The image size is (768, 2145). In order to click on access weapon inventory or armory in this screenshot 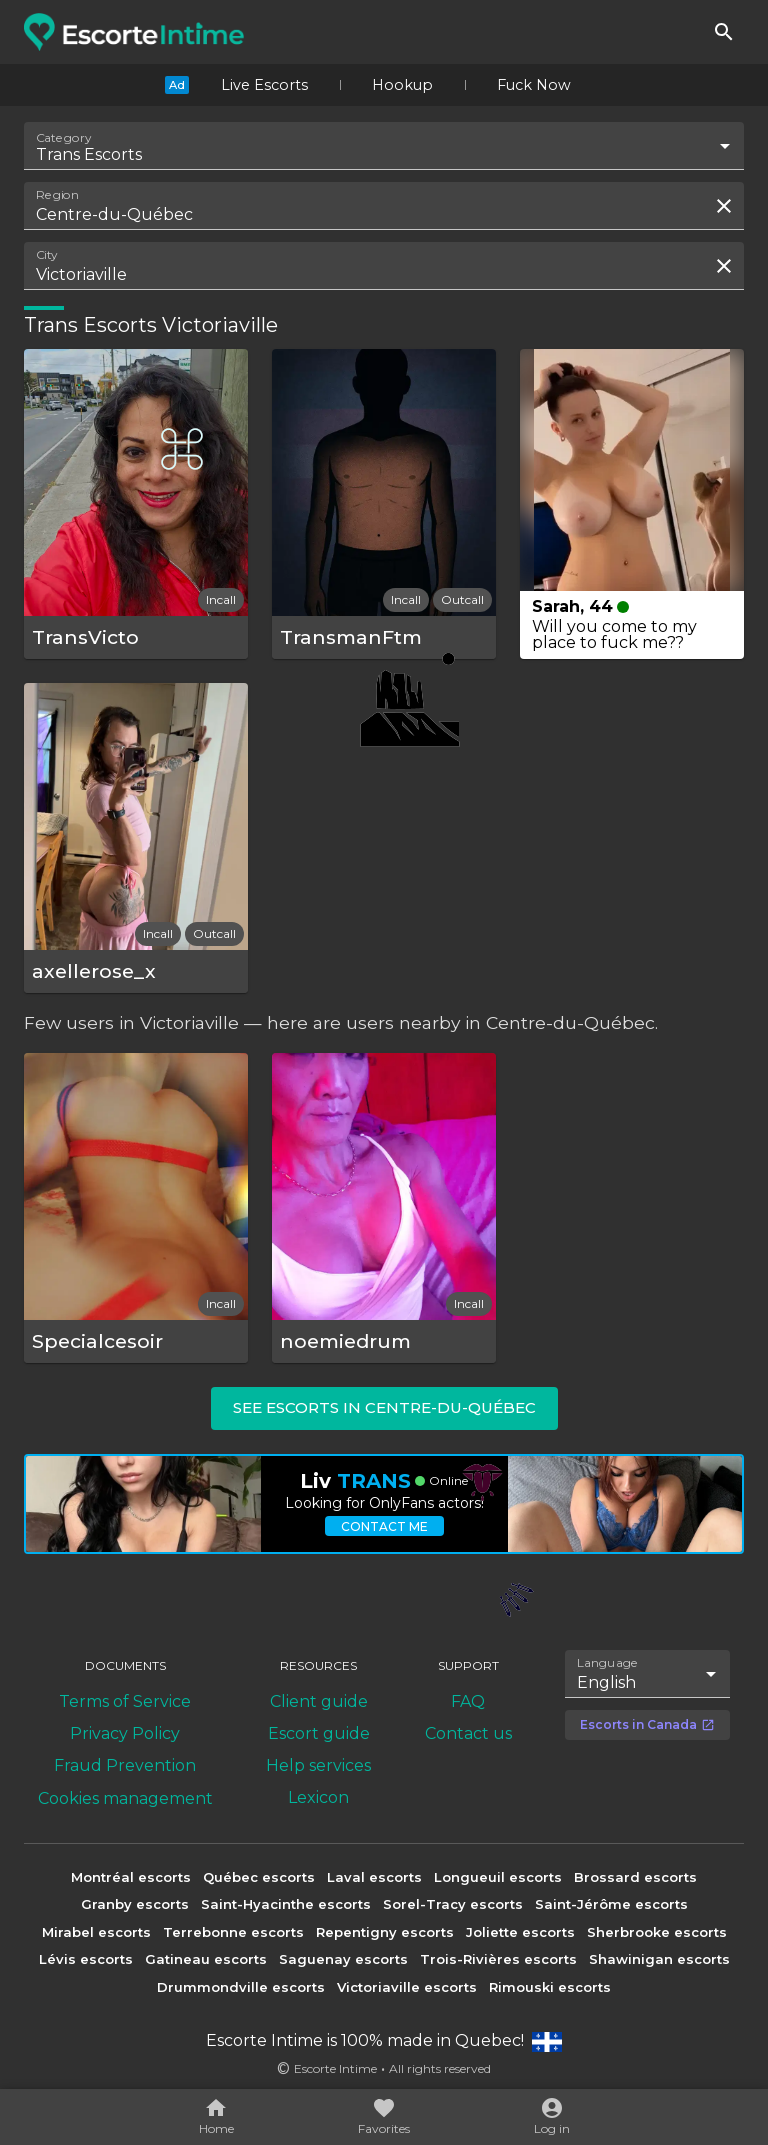, I will do `click(516, 1599)`.